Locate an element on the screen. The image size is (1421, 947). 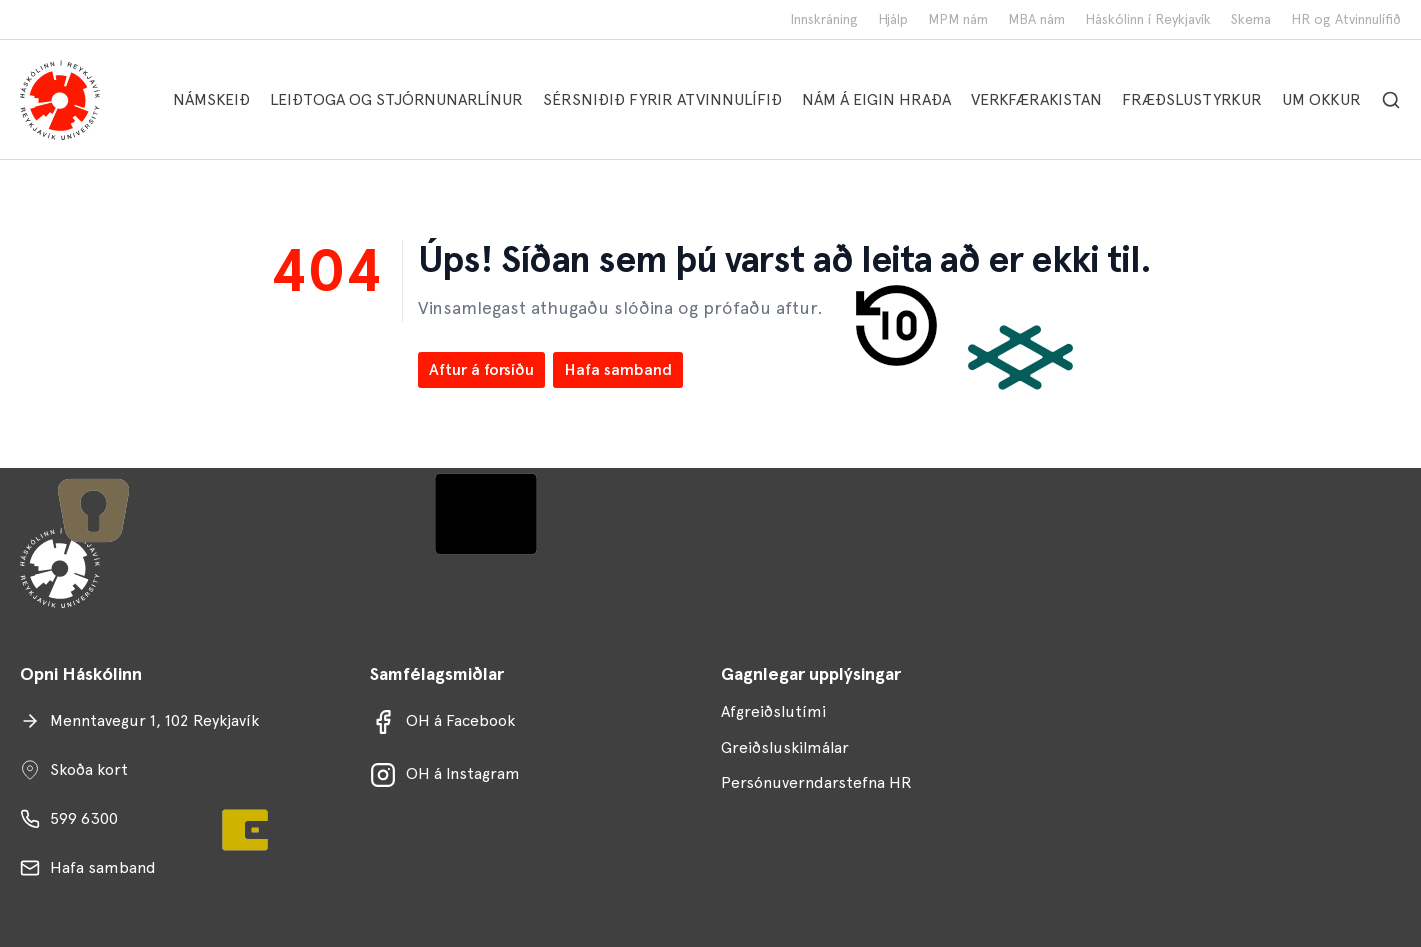
traefik mesh service logo is located at coordinates (1020, 357).